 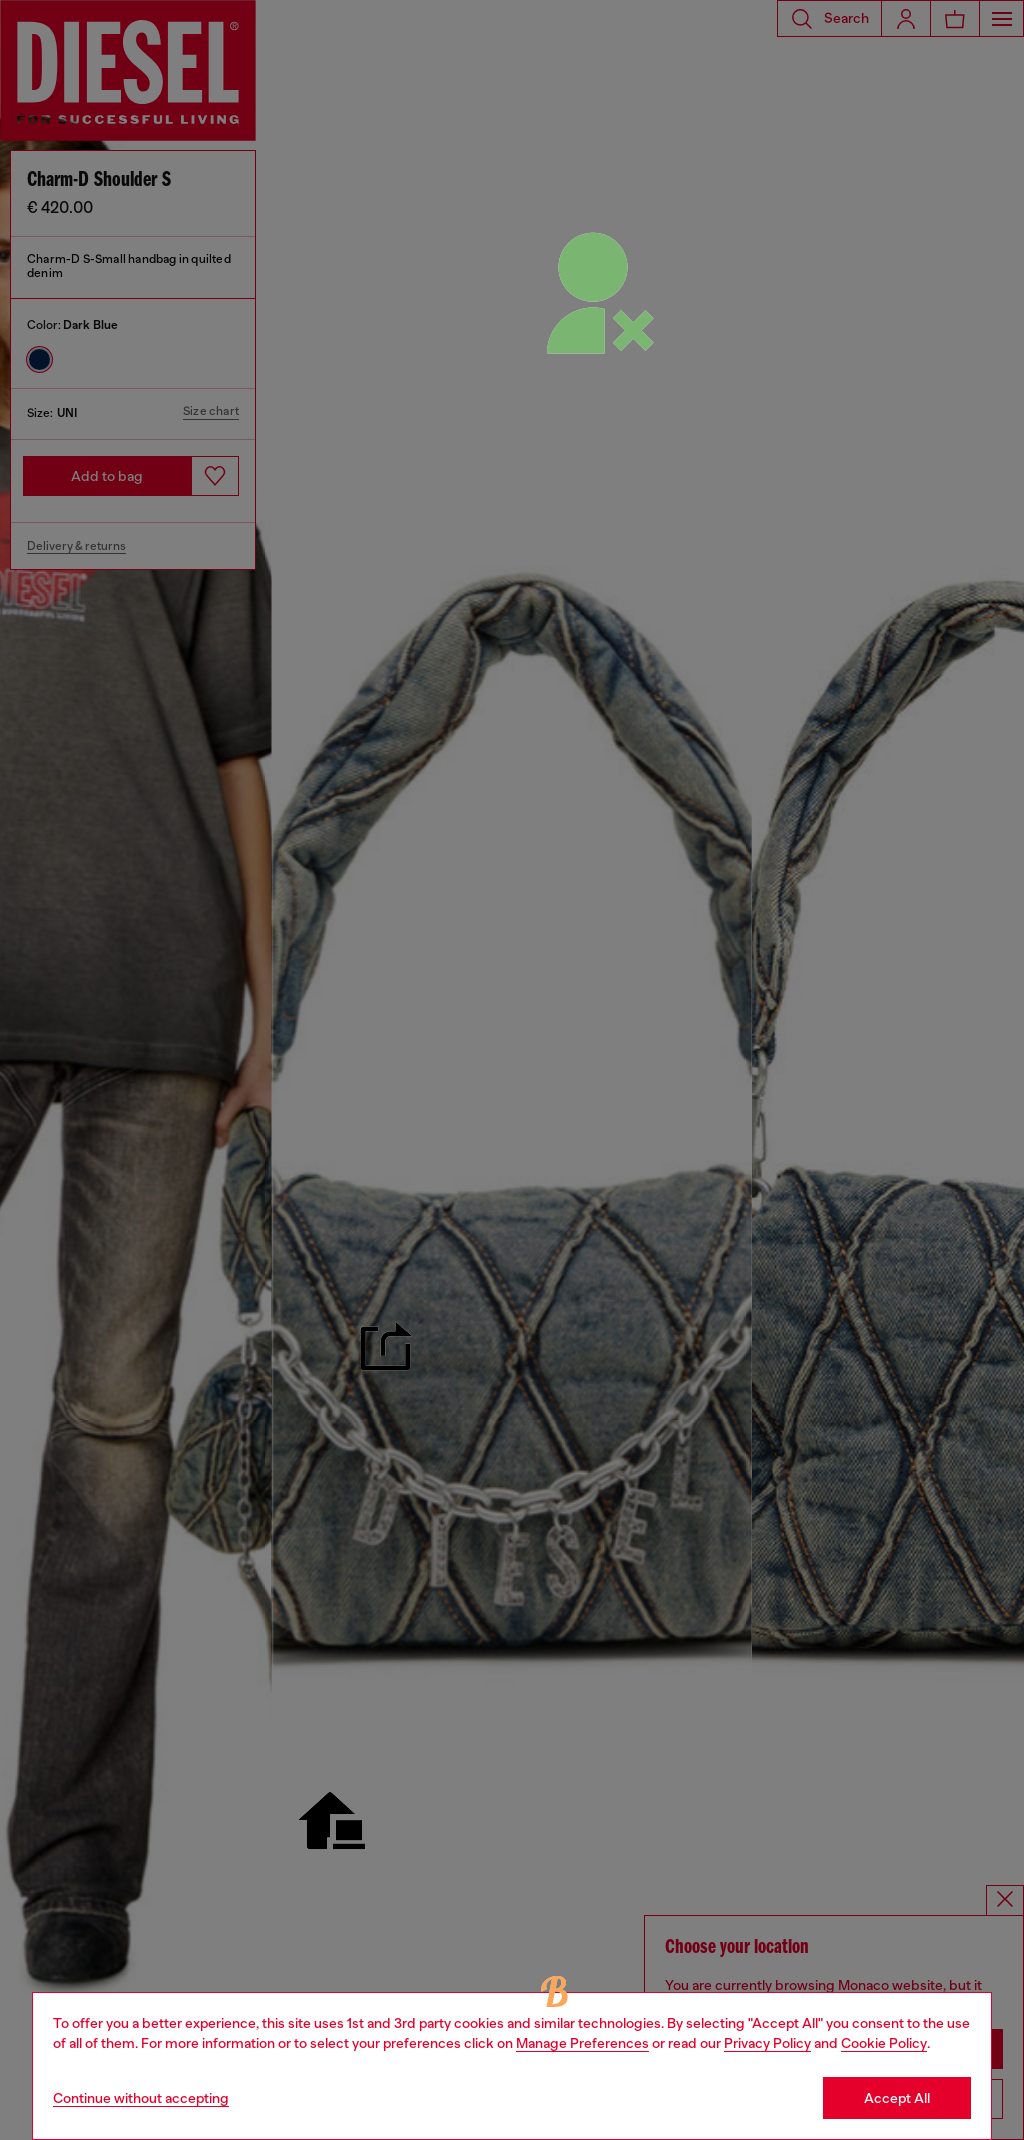 I want to click on unfollow a user, so click(x=593, y=296).